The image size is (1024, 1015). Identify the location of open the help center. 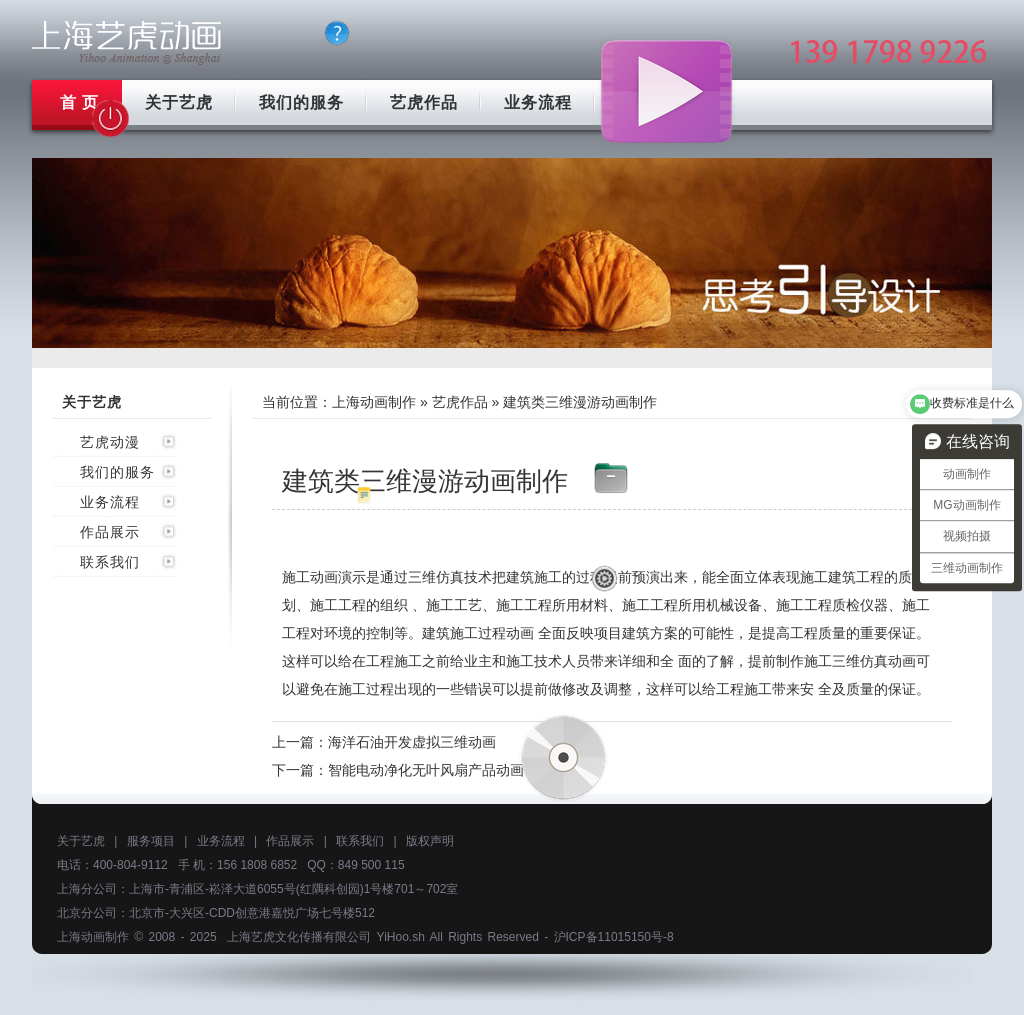
(337, 33).